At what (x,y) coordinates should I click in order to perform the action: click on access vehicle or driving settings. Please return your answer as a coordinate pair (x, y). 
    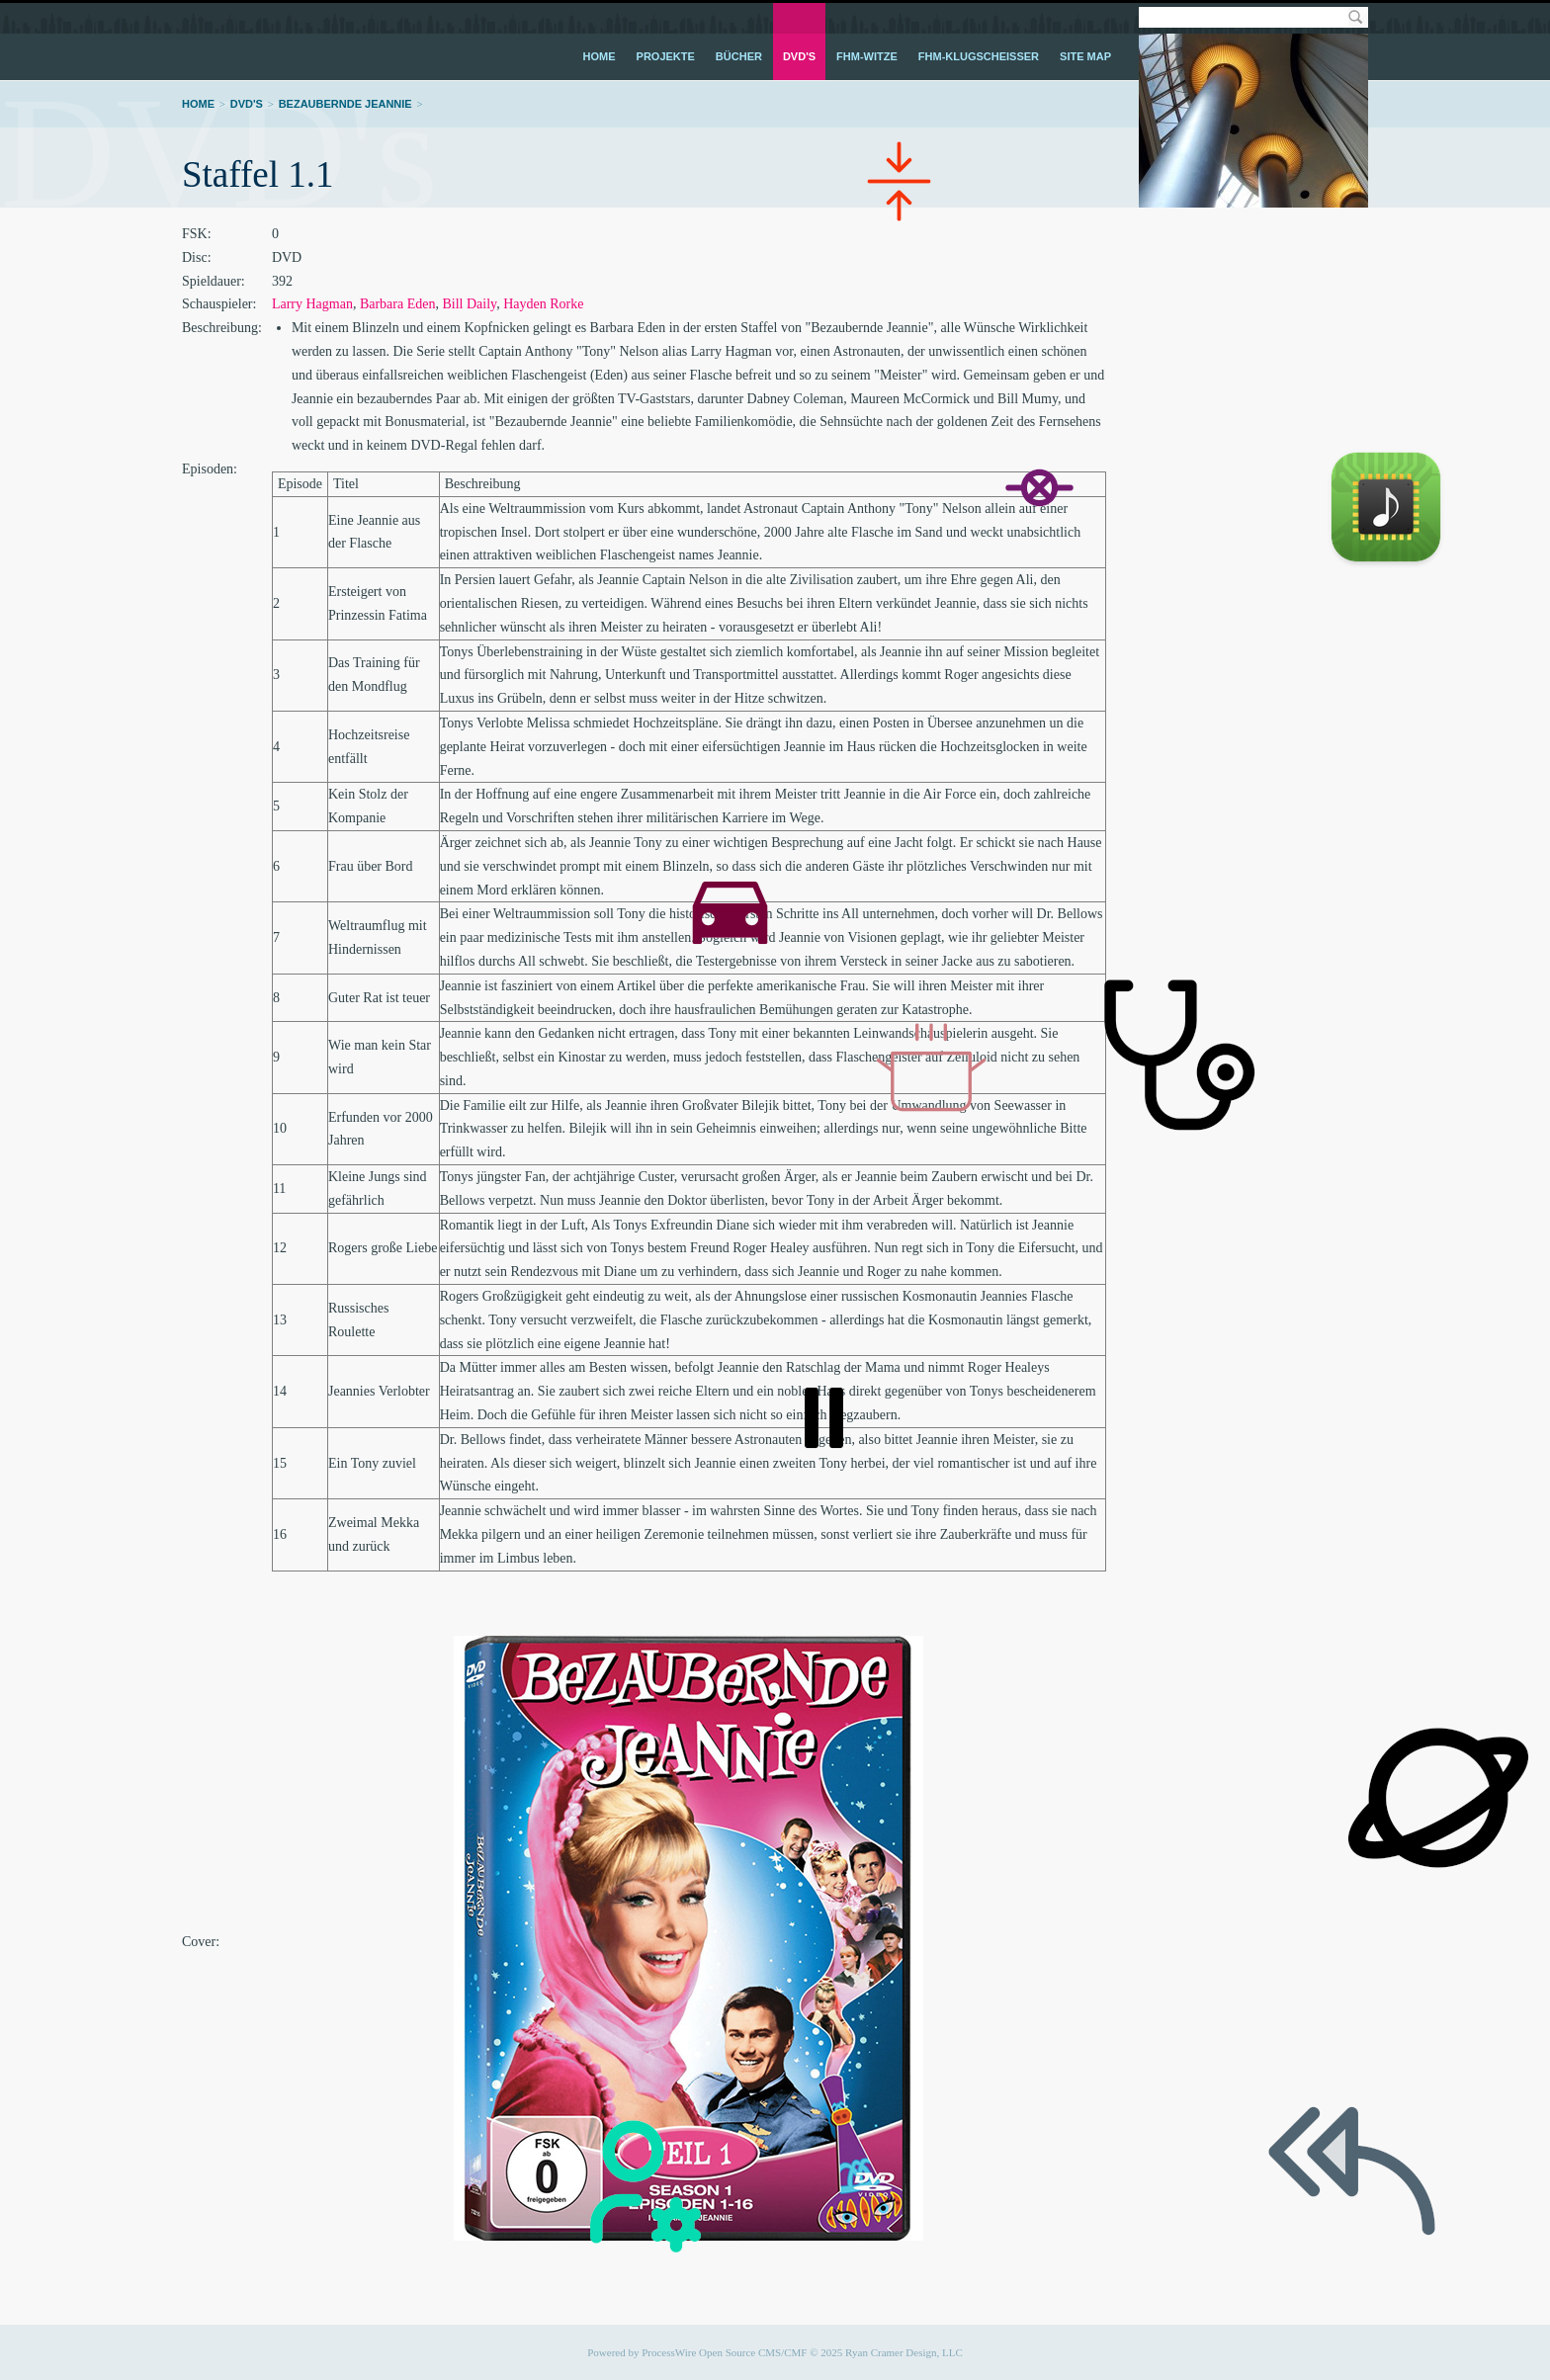
    Looking at the image, I should click on (730, 912).